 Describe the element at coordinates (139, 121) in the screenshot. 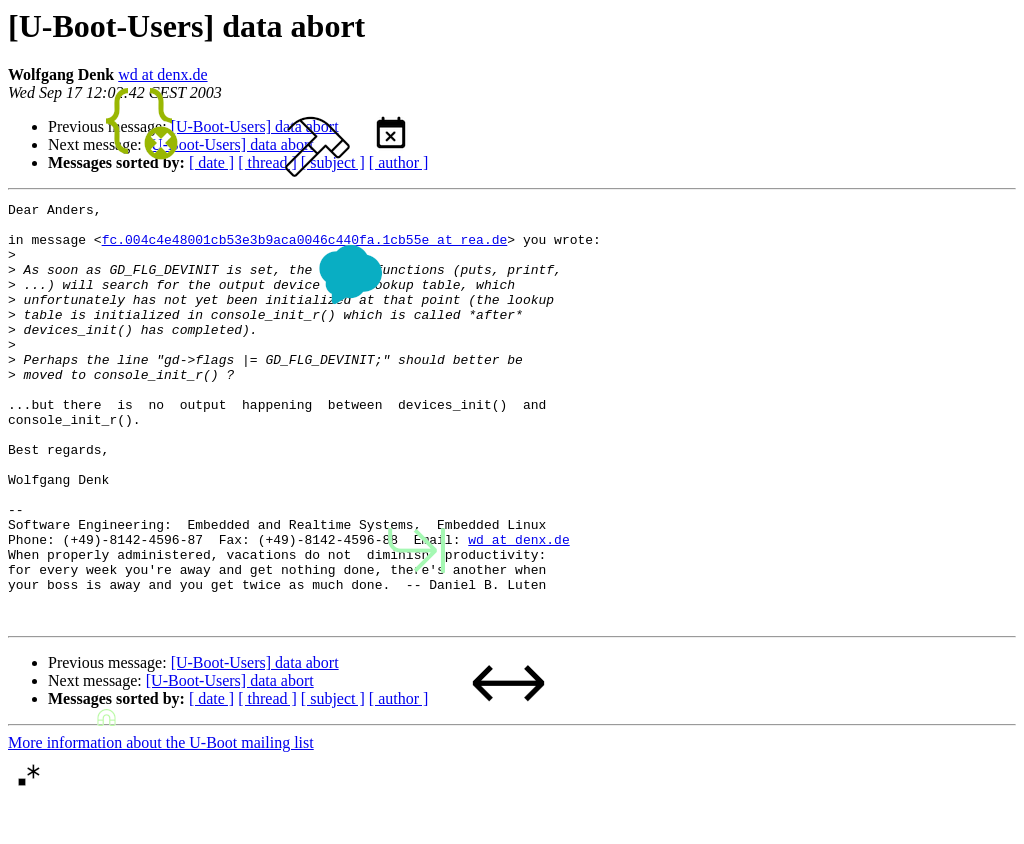

I see `indicates a syntax error with mismatched brackets` at that location.